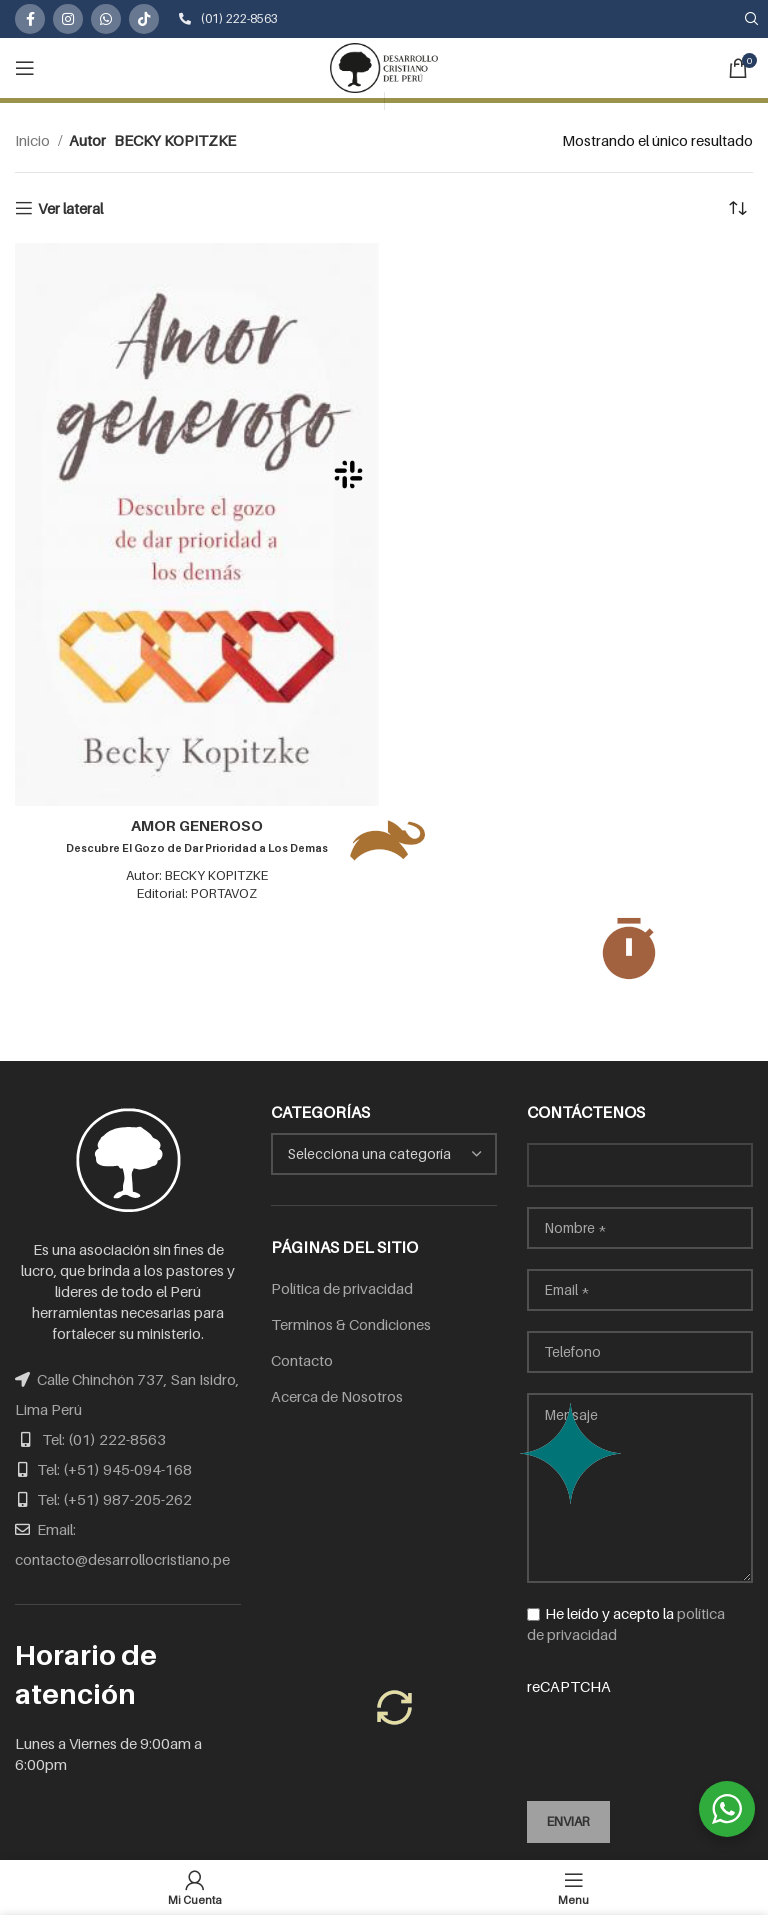 Image resolution: width=768 pixels, height=1915 pixels. Describe the element at coordinates (387, 840) in the screenshot. I see `animal planet brand logo` at that location.